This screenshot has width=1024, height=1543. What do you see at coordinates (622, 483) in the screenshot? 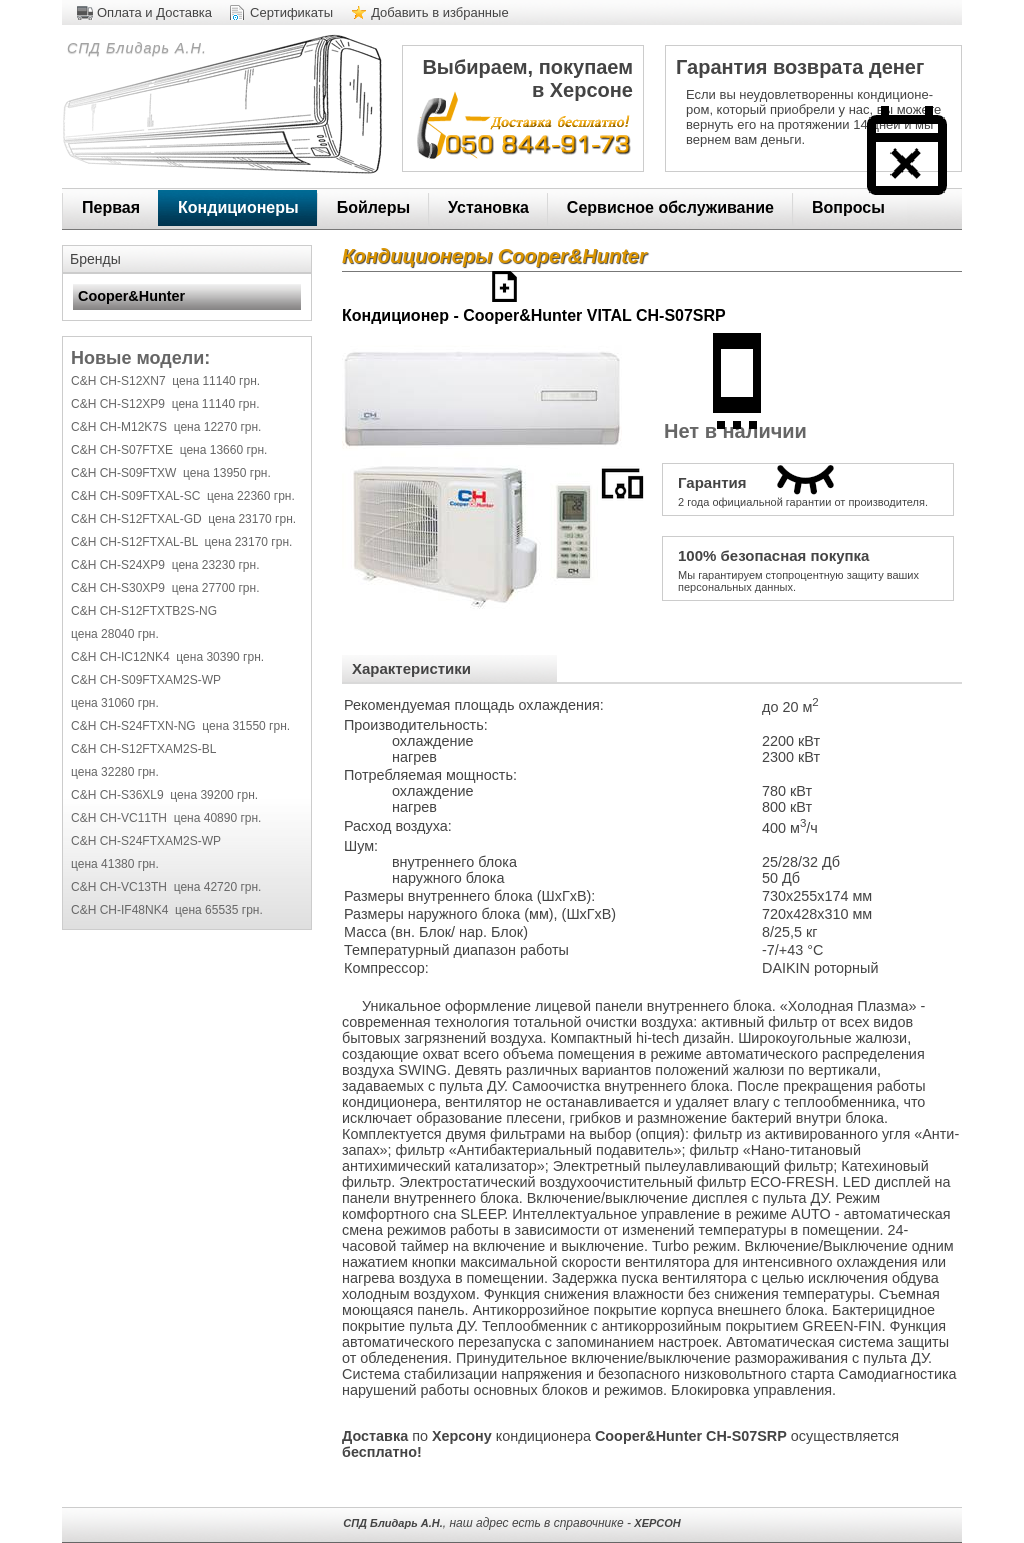
I see `view connected devices` at bounding box center [622, 483].